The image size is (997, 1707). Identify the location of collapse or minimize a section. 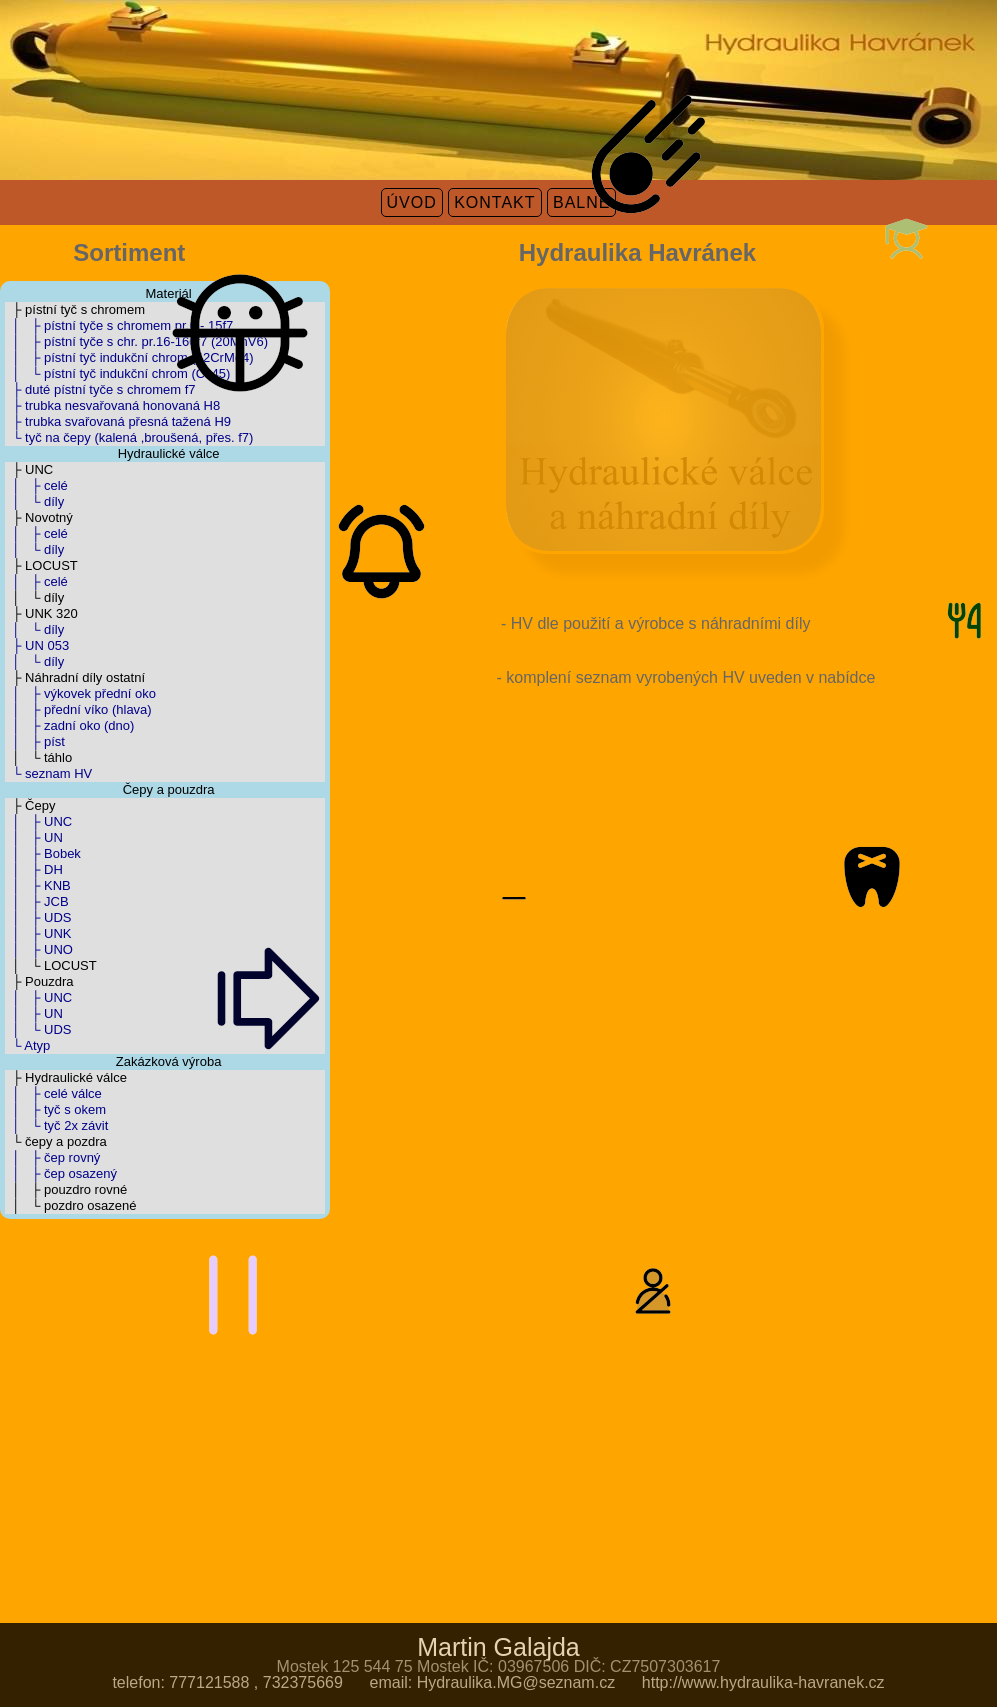
(514, 897).